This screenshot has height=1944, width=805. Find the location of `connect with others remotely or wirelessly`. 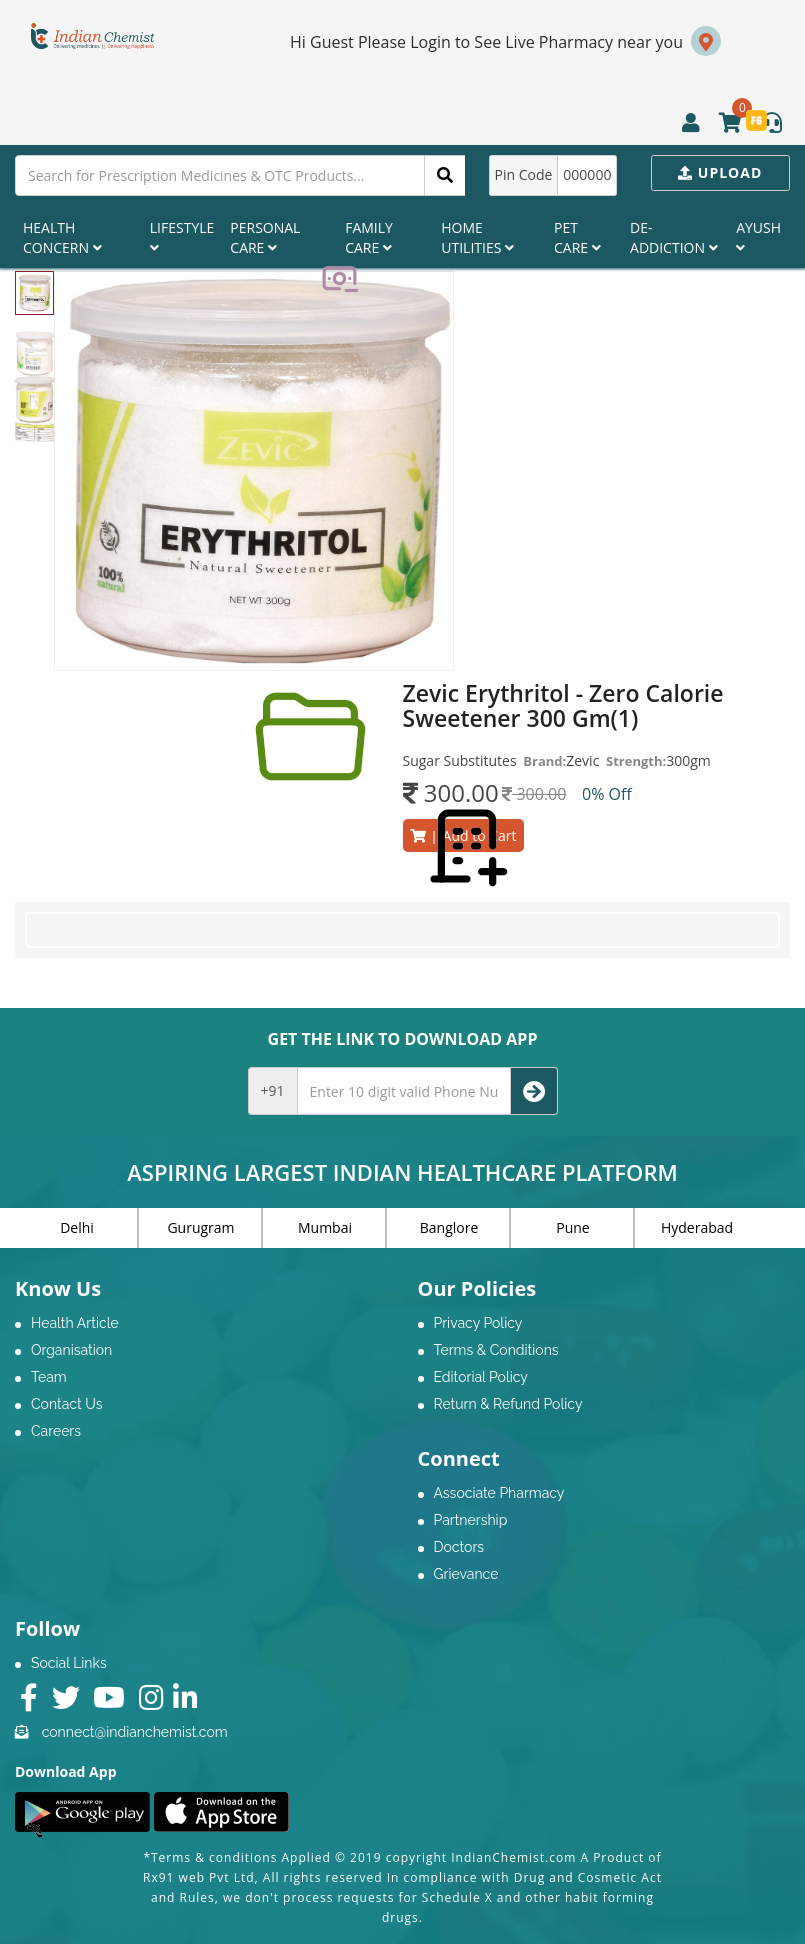

connect with others remotely or wirelessly is located at coordinates (35, 1830).